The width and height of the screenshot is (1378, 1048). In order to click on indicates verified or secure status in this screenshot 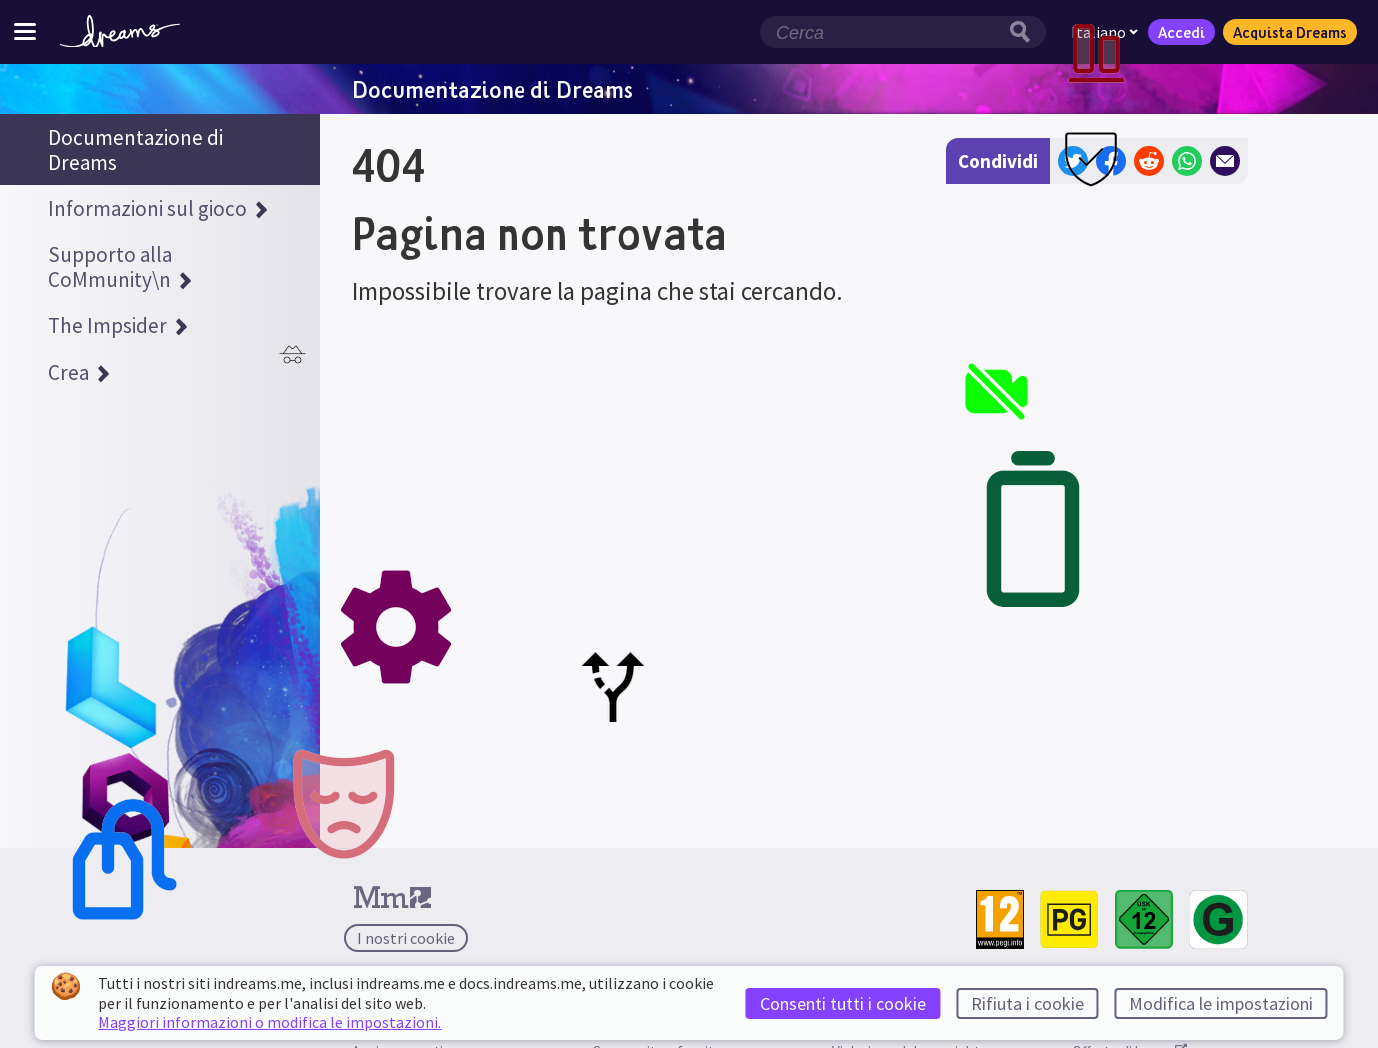, I will do `click(1091, 156)`.